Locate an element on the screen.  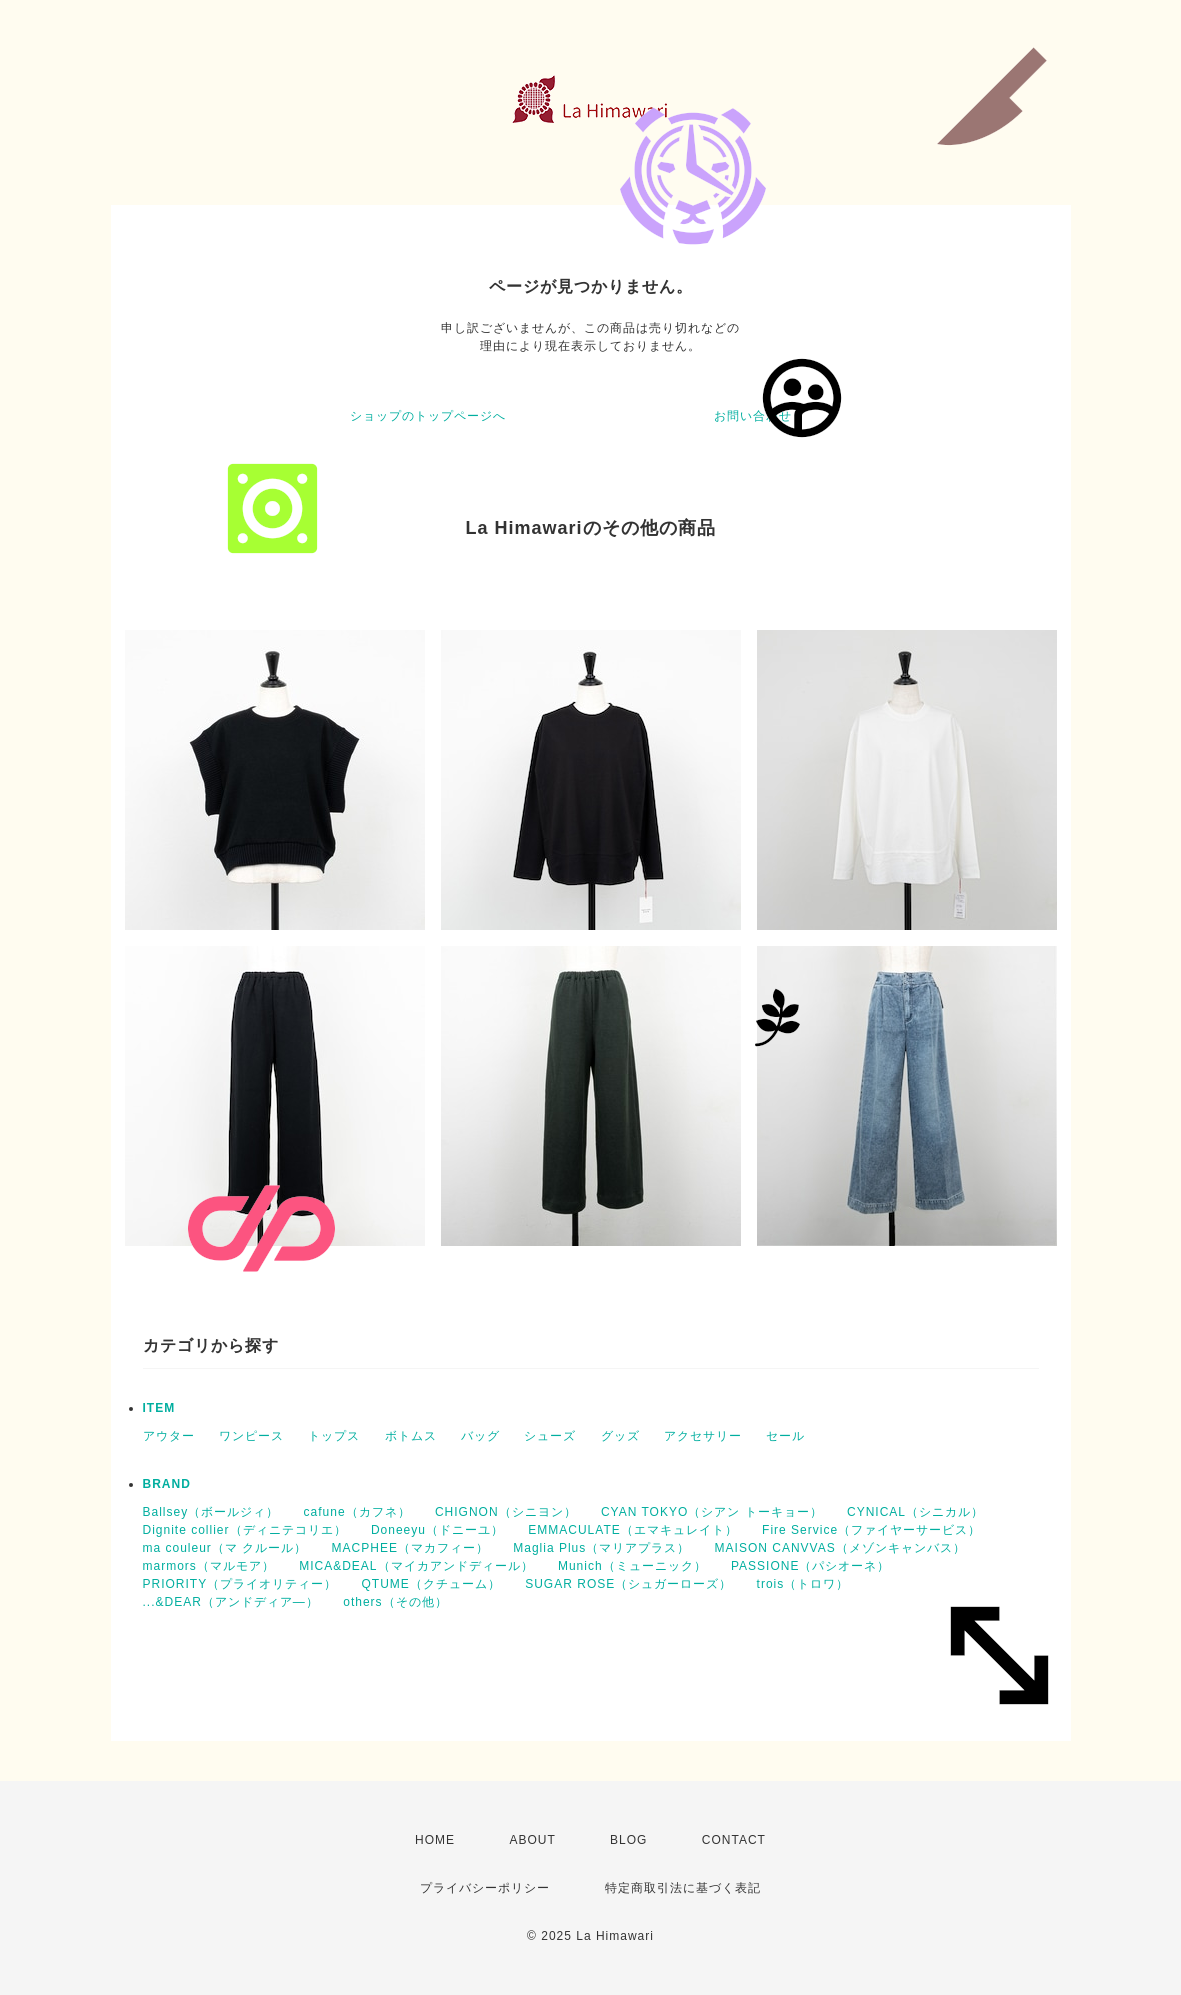
pagelines brand logo is located at coordinates (777, 1017).